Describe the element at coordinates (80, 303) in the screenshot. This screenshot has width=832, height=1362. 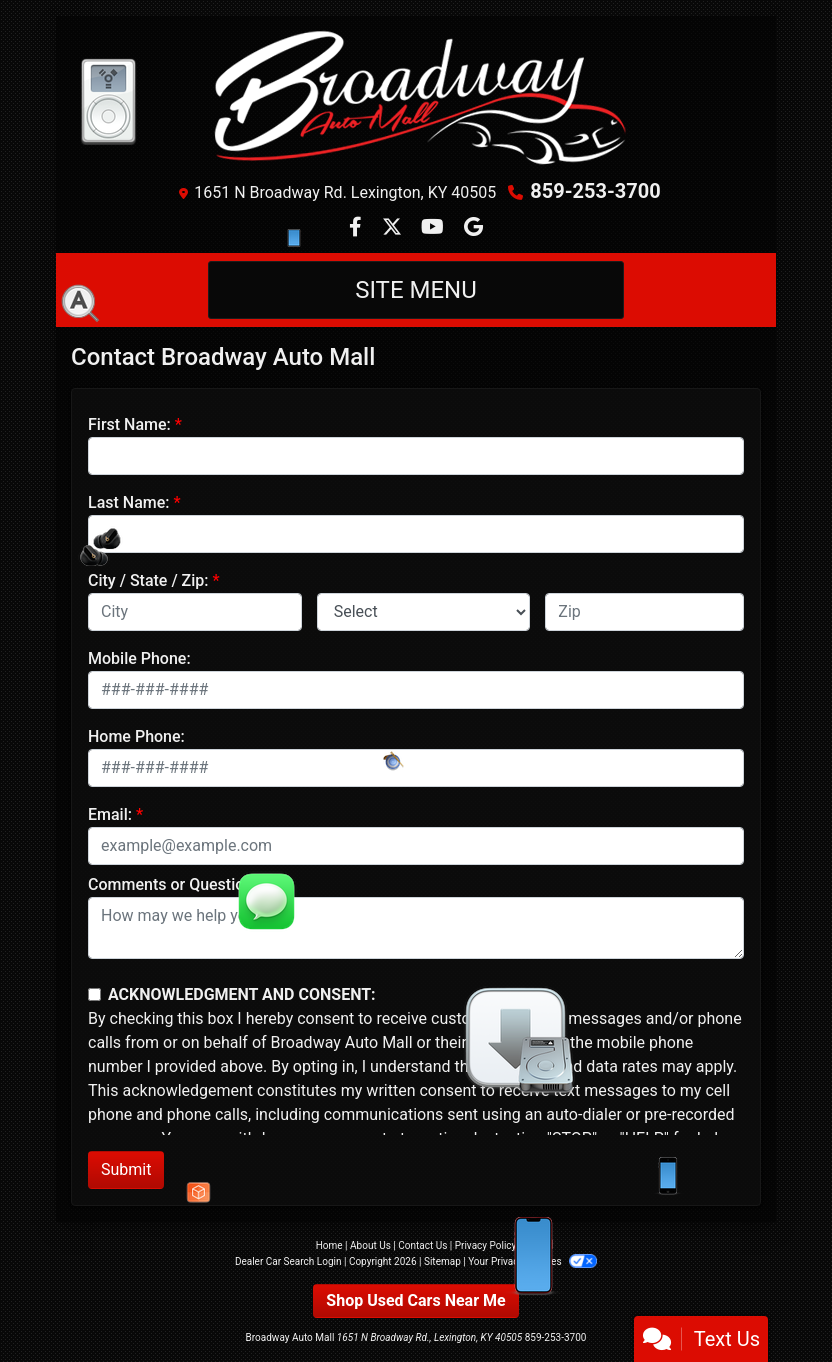
I see `search within the current project` at that location.